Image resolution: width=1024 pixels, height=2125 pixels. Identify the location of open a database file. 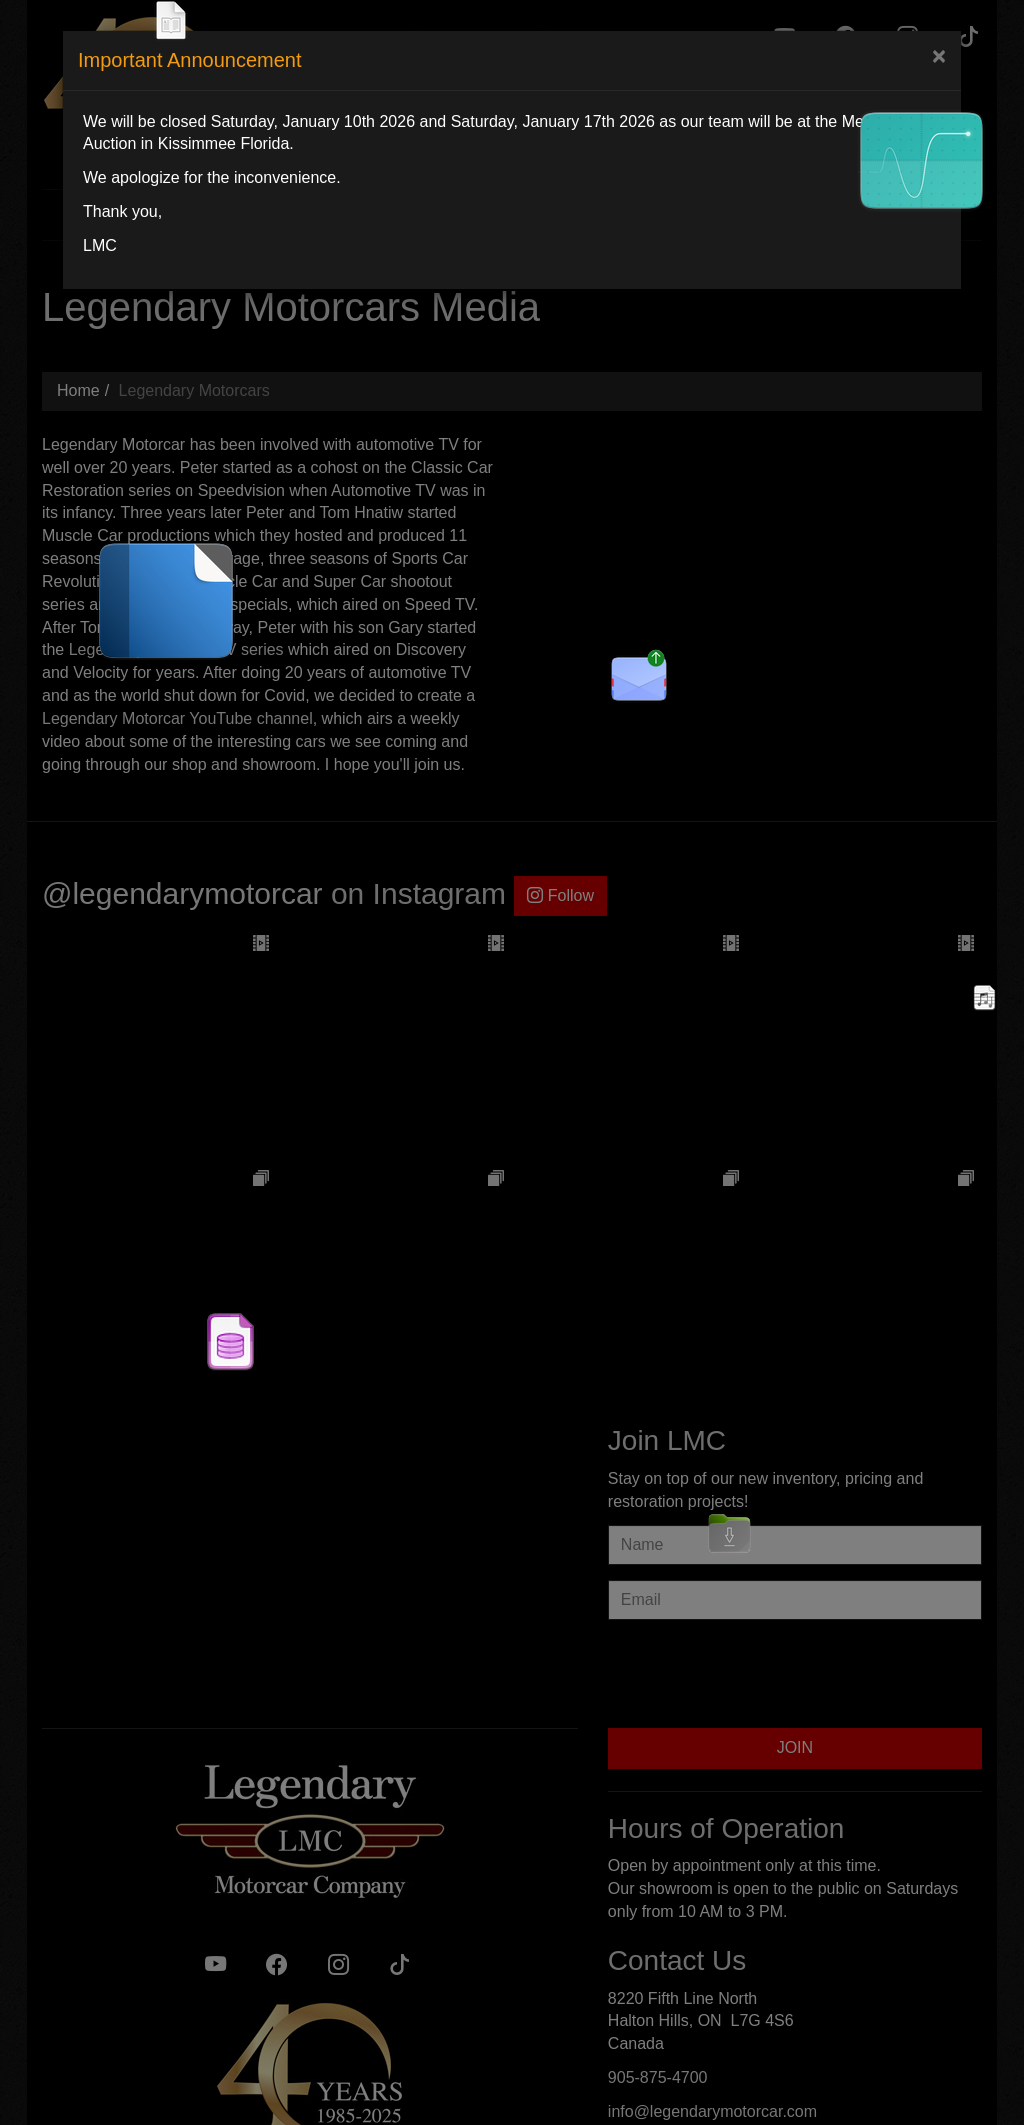
(230, 1341).